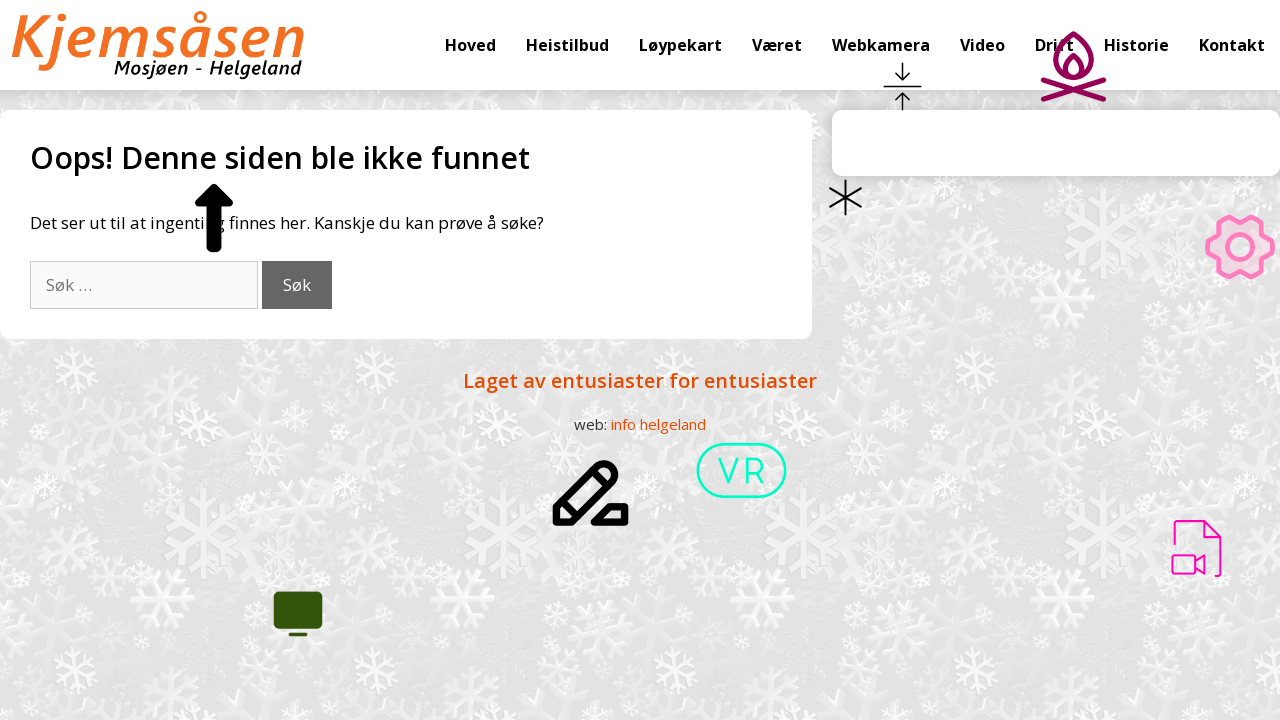 This screenshot has width=1280, height=720. I want to click on access settings or preferences, so click(1240, 247).